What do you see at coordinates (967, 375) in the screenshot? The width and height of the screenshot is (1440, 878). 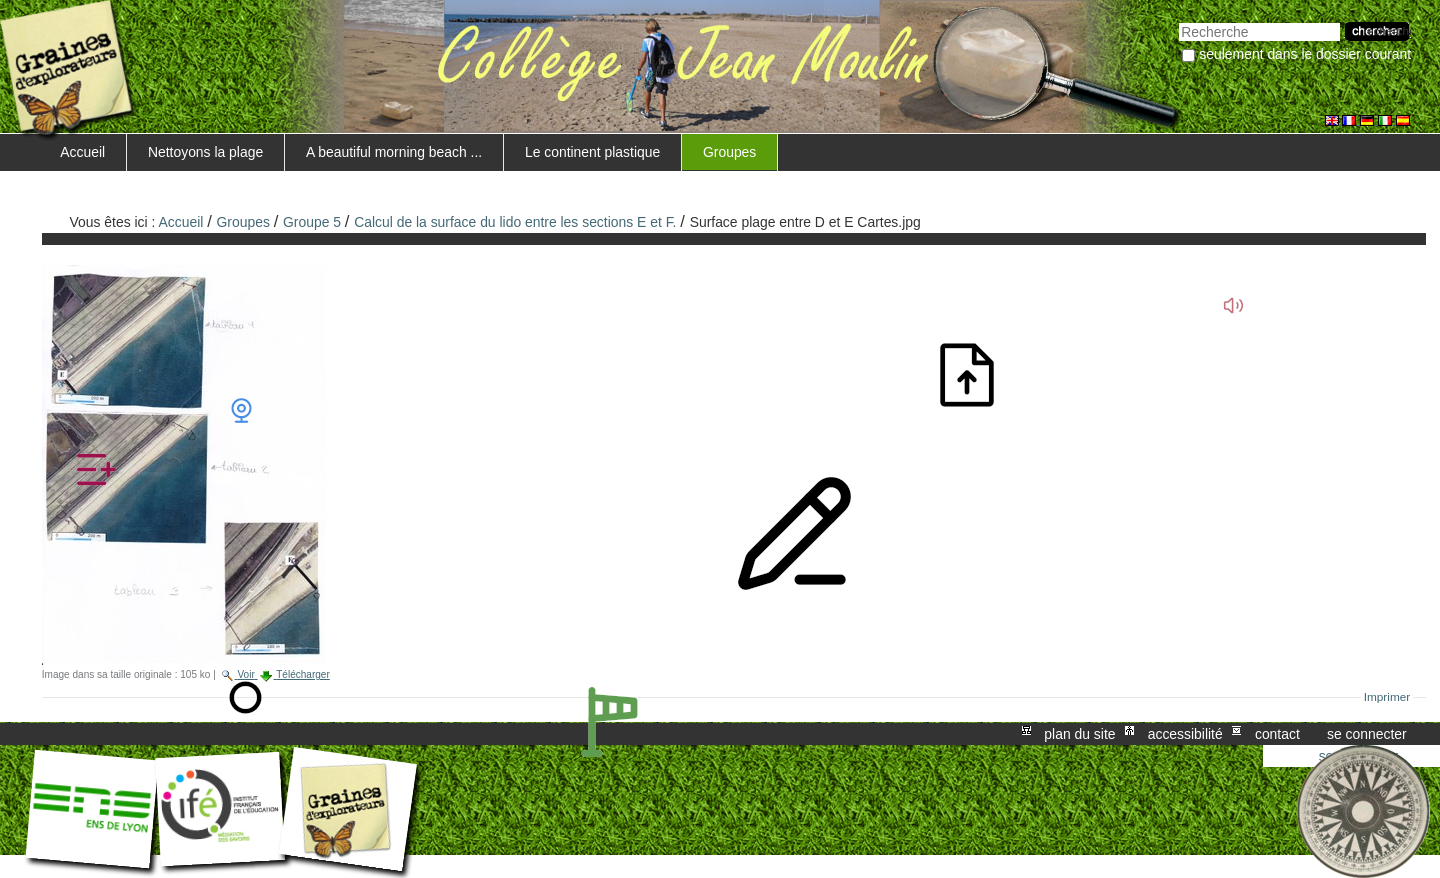 I see `upload a file` at bounding box center [967, 375].